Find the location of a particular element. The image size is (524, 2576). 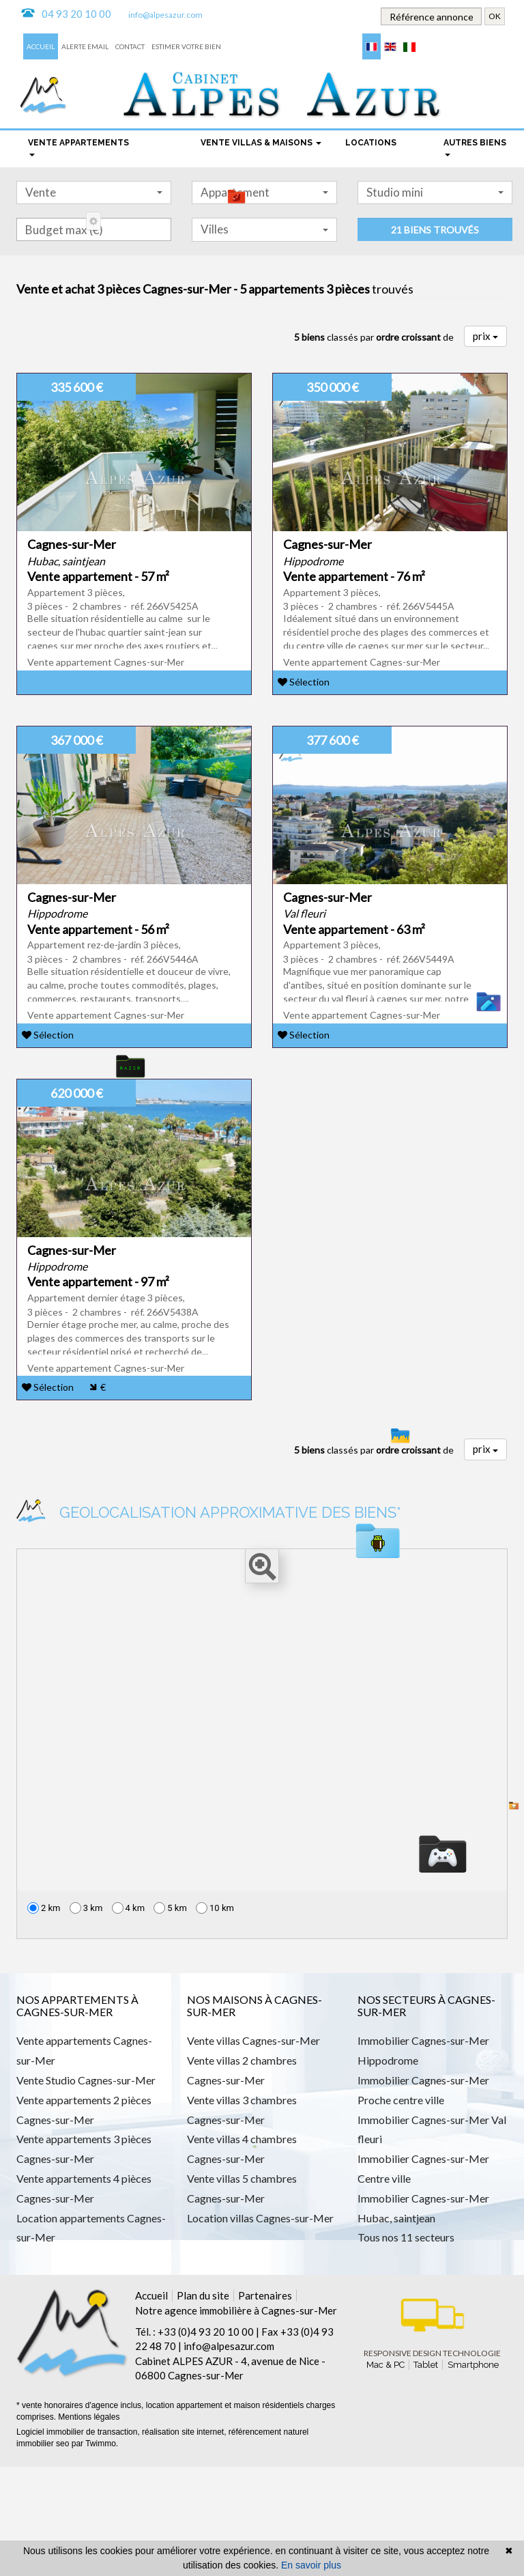

set up recurring payments or financial reminders is located at coordinates (227, 2111).